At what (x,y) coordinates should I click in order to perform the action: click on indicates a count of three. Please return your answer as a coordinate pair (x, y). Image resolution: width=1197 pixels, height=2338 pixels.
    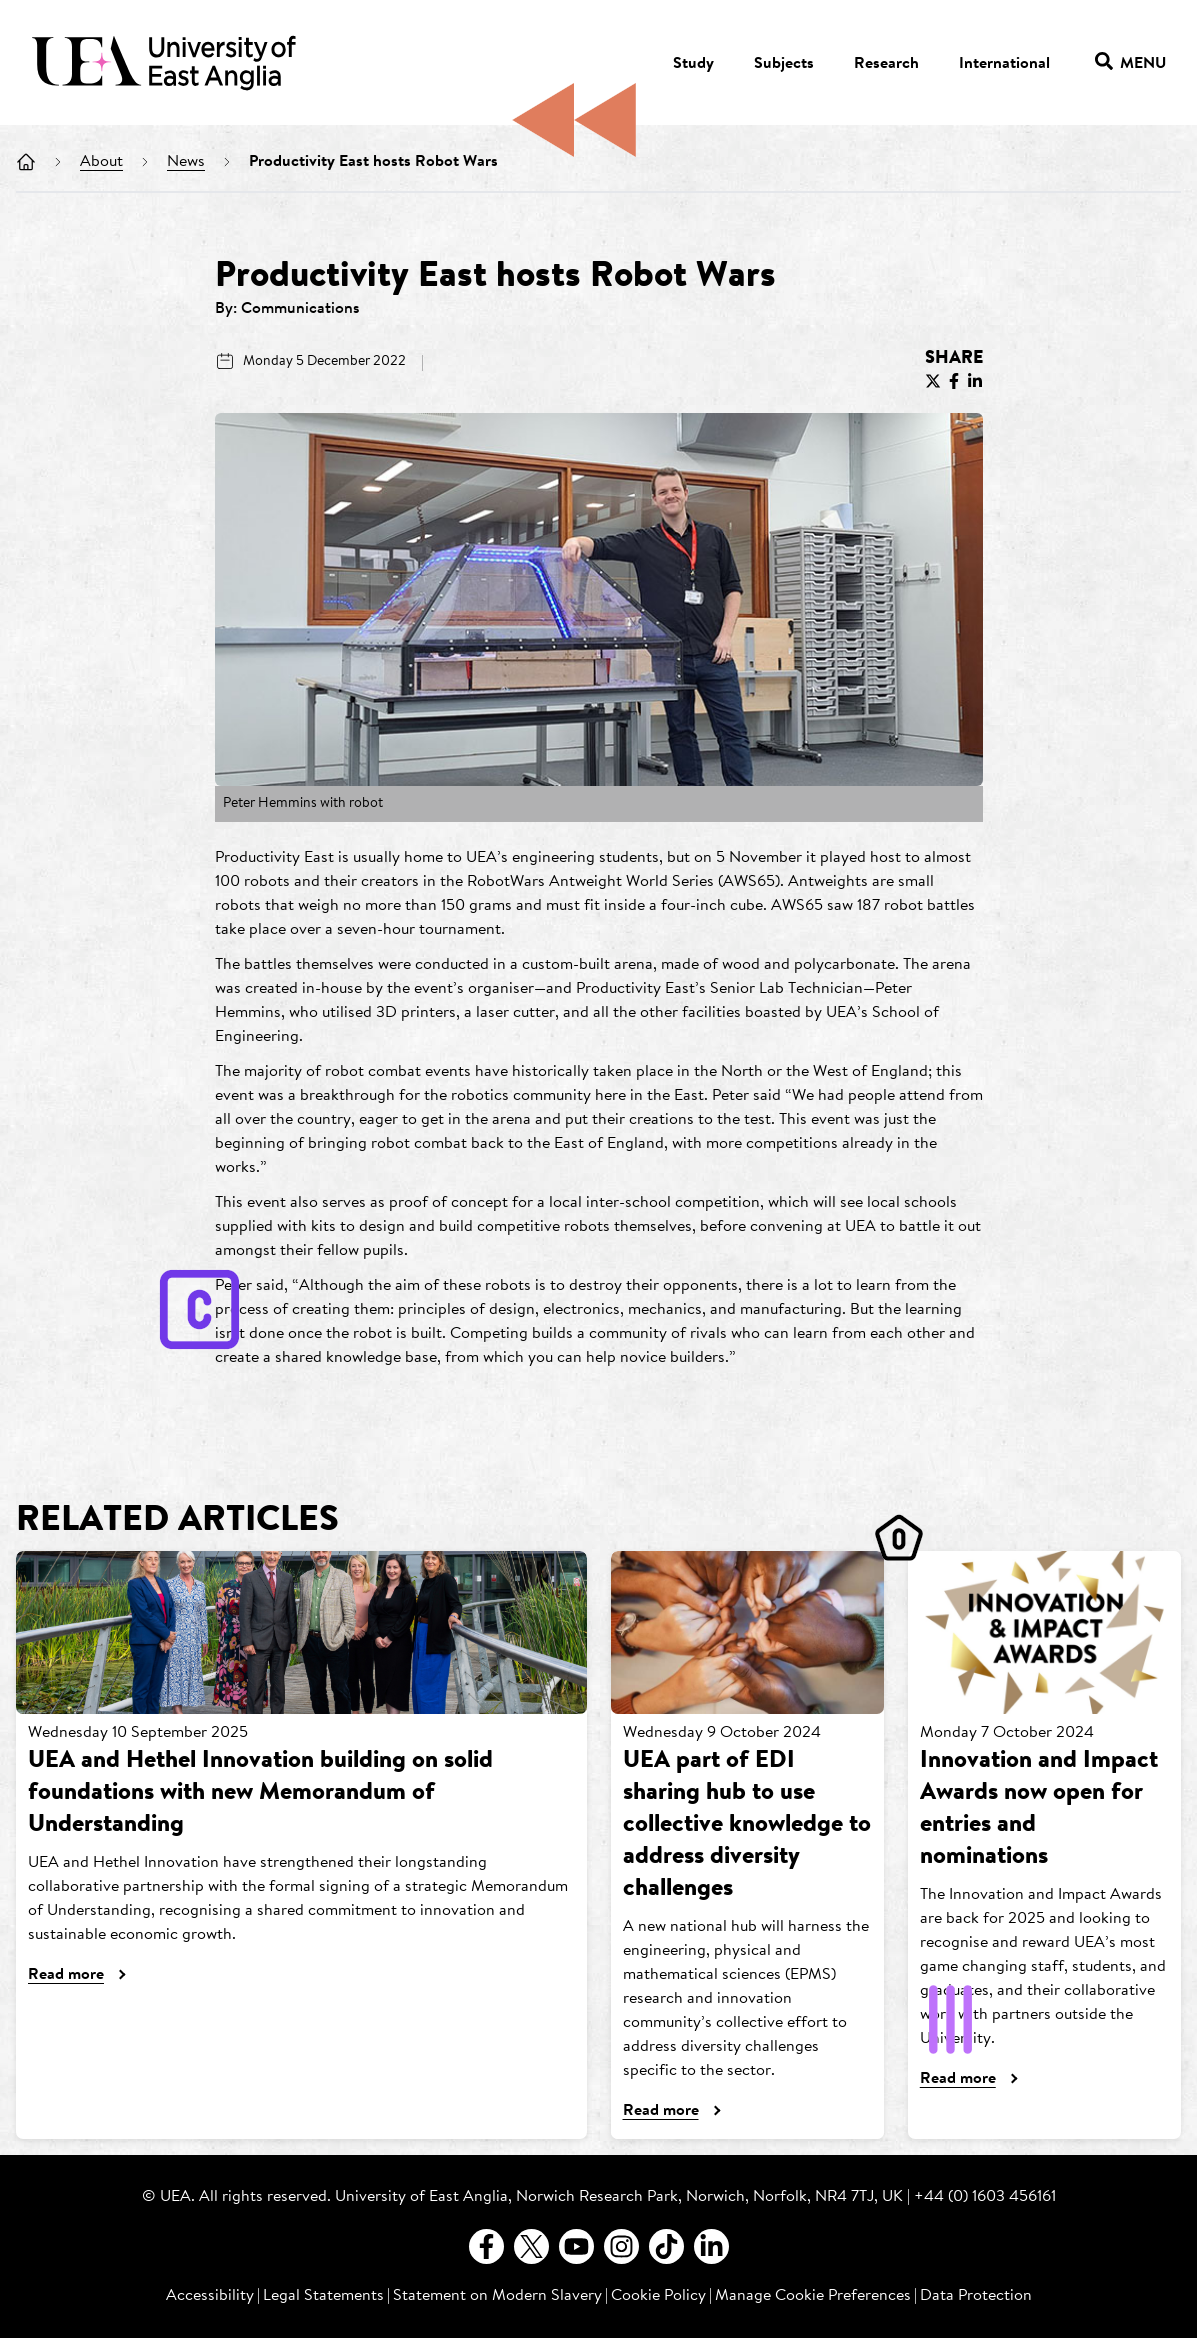
    Looking at the image, I should click on (950, 2019).